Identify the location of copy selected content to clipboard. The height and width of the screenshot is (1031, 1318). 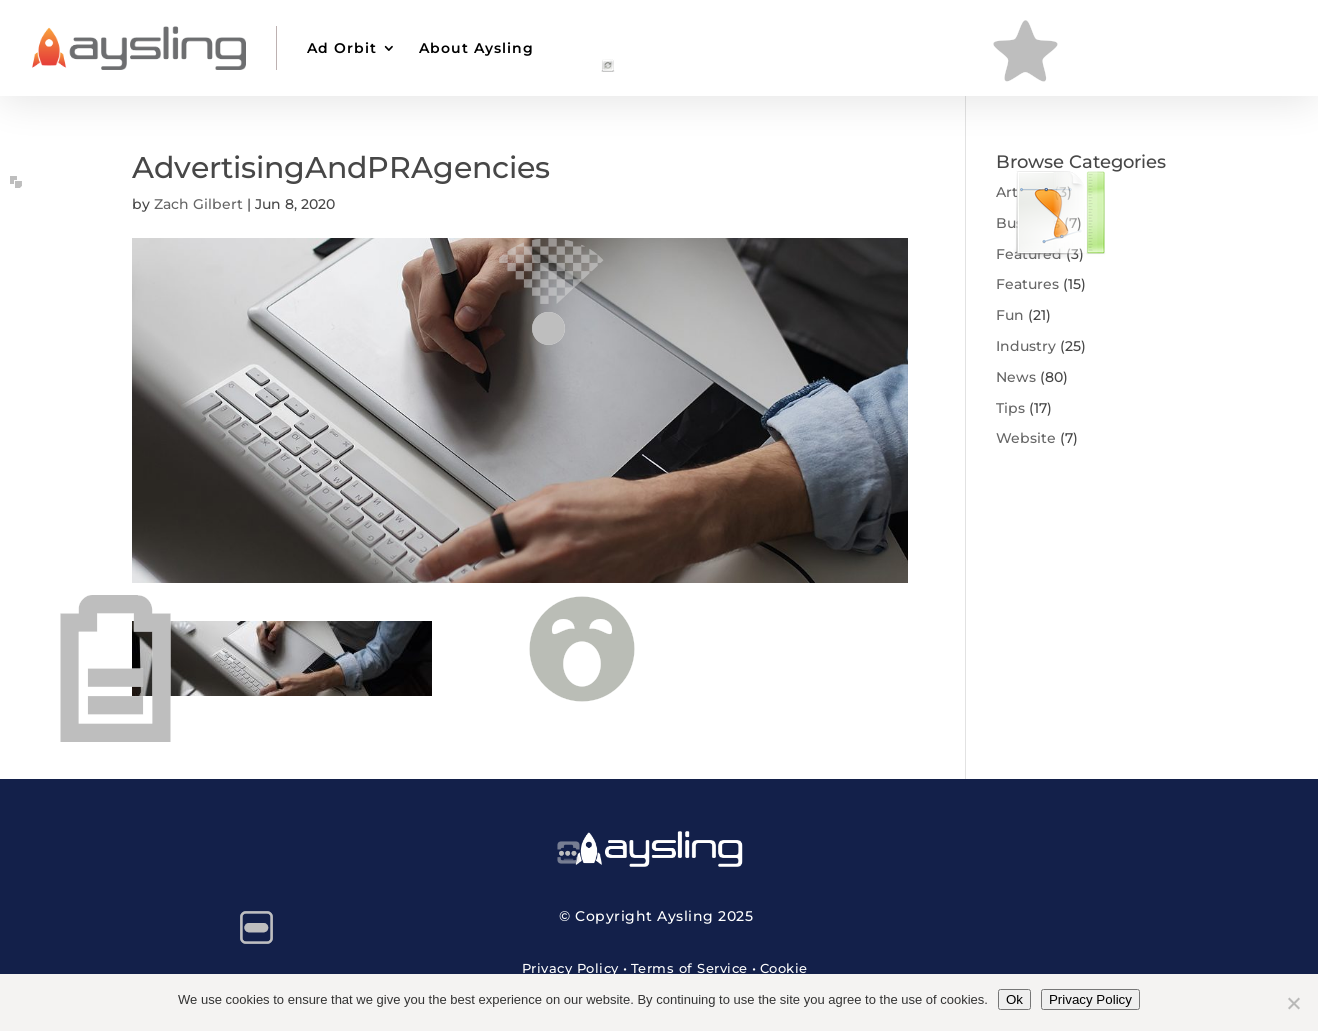
(16, 182).